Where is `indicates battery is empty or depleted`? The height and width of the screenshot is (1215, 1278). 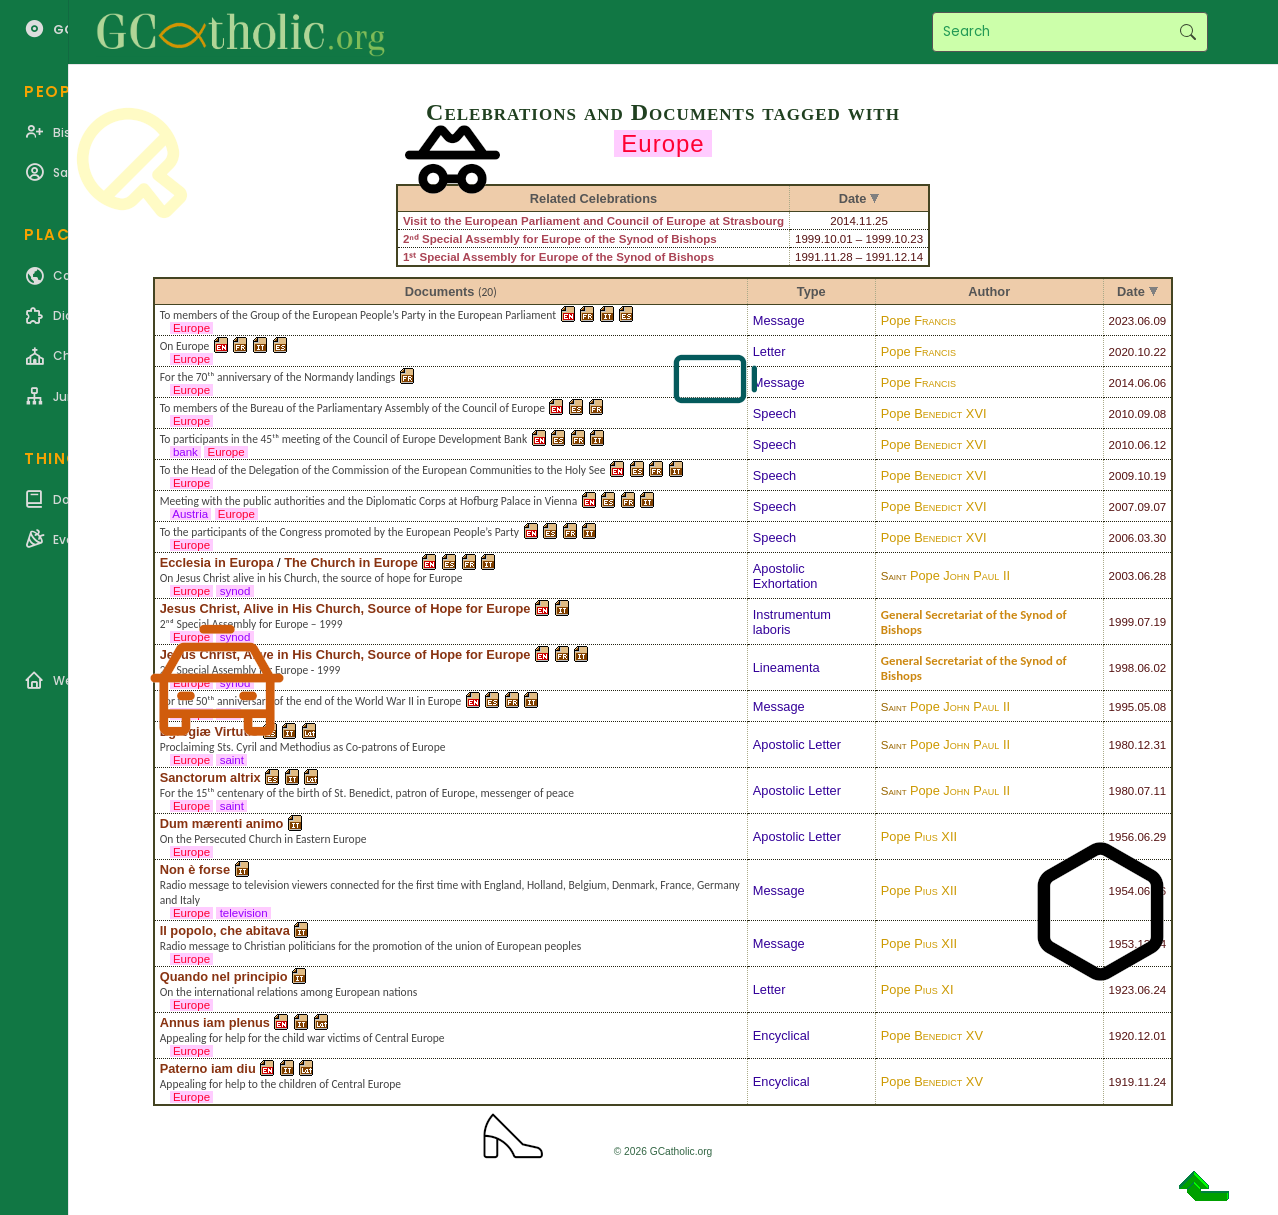 indicates battery is empty or depleted is located at coordinates (714, 379).